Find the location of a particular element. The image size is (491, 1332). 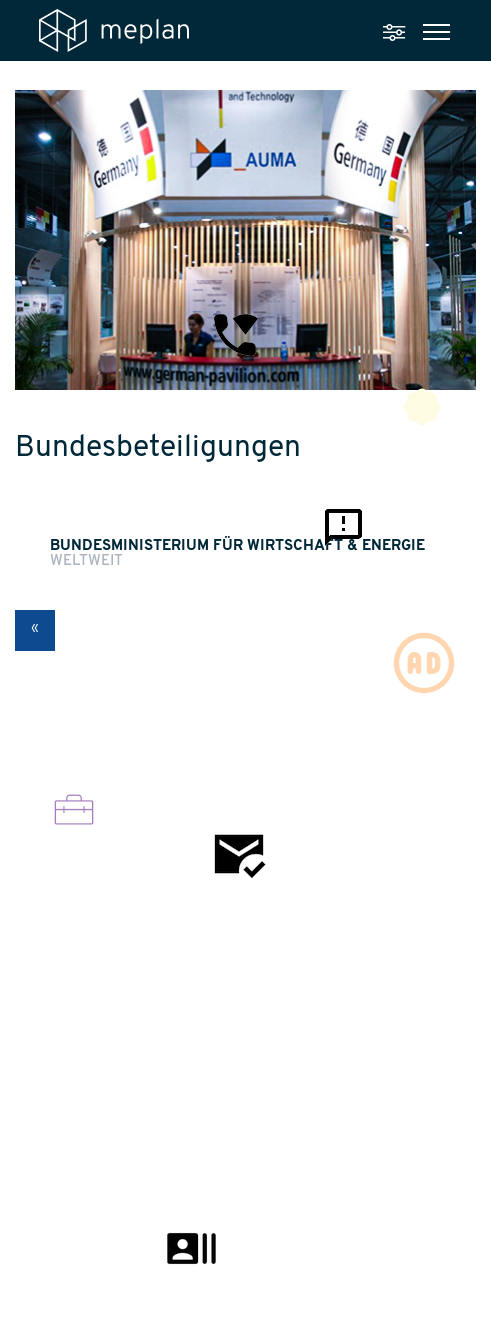

enable wifi calling feature is located at coordinates (235, 335).